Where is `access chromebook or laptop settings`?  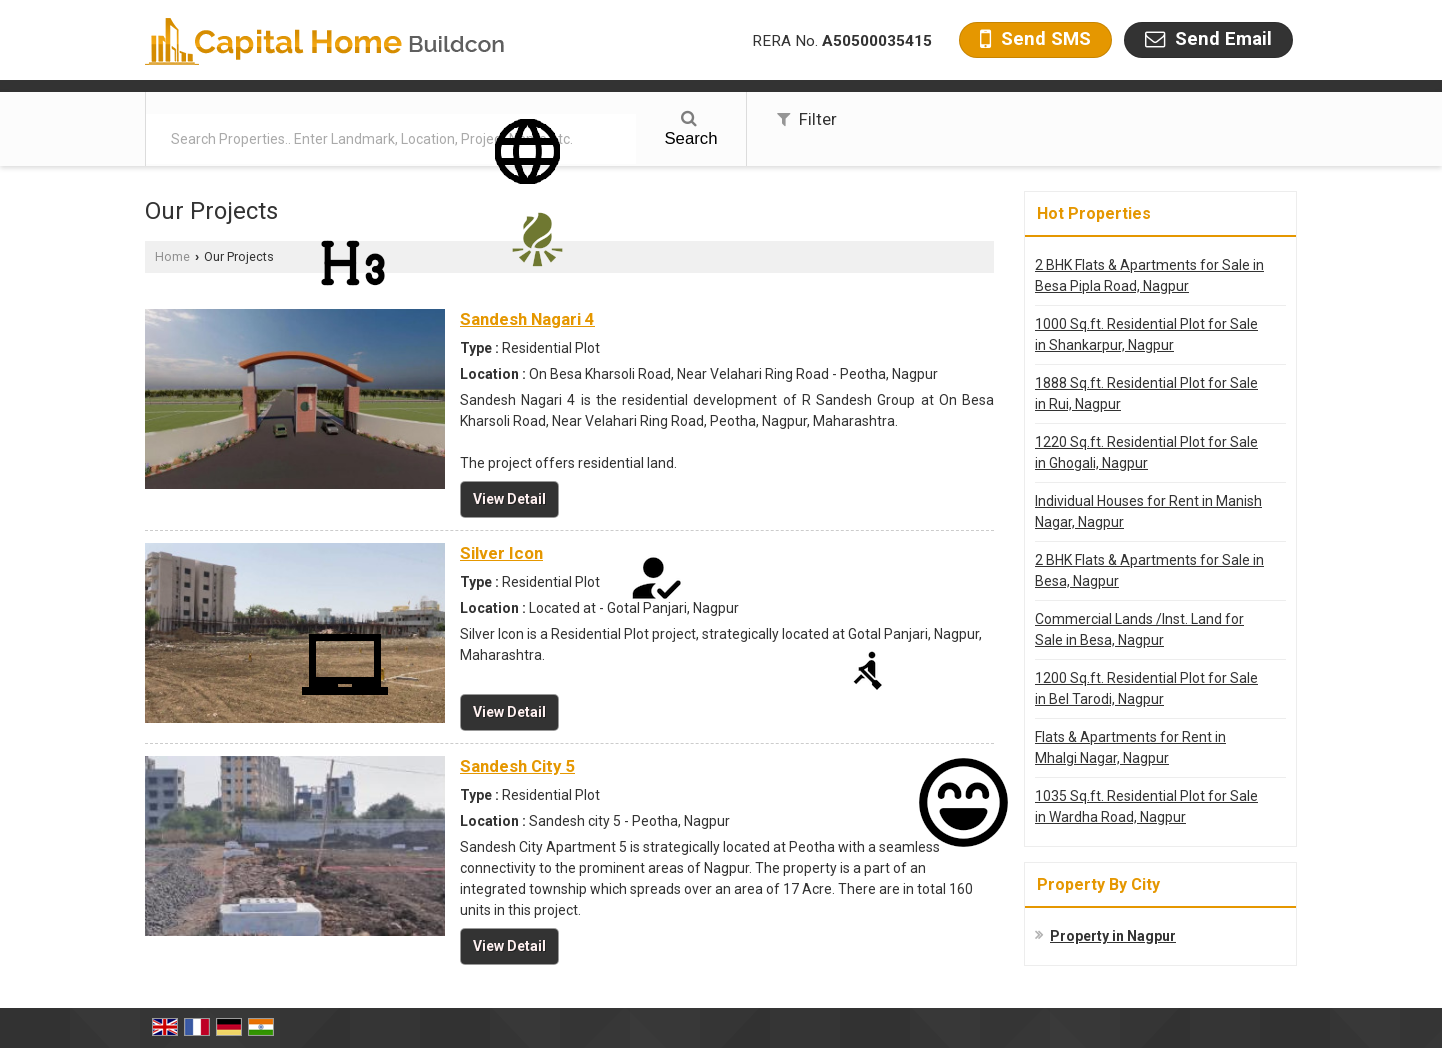 access chromebook or laptop settings is located at coordinates (345, 666).